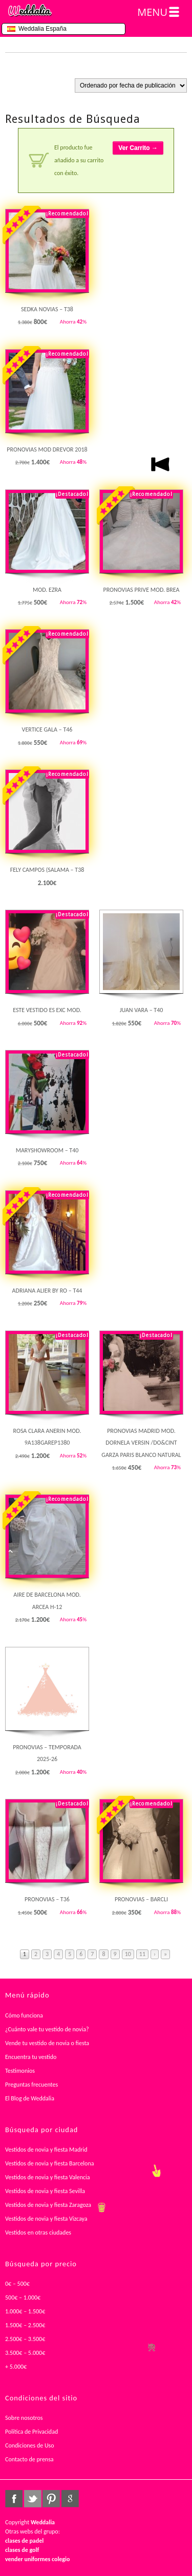 The height and width of the screenshot is (2576, 192). What do you see at coordinates (156, 2171) in the screenshot?
I see `select spade suit in a card game` at bounding box center [156, 2171].